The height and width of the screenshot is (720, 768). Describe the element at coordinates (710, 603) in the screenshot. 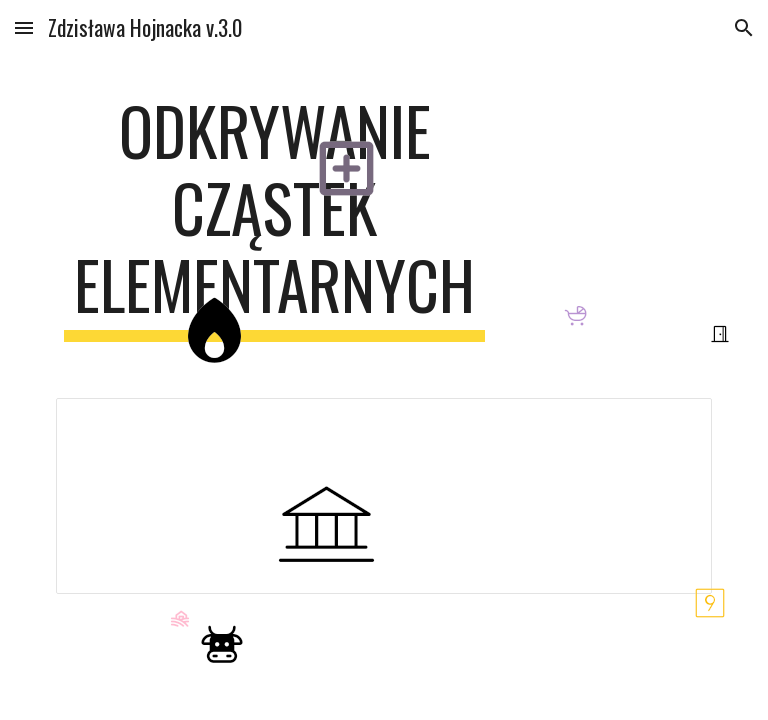

I see `select number nine from a numeric keypad` at that location.